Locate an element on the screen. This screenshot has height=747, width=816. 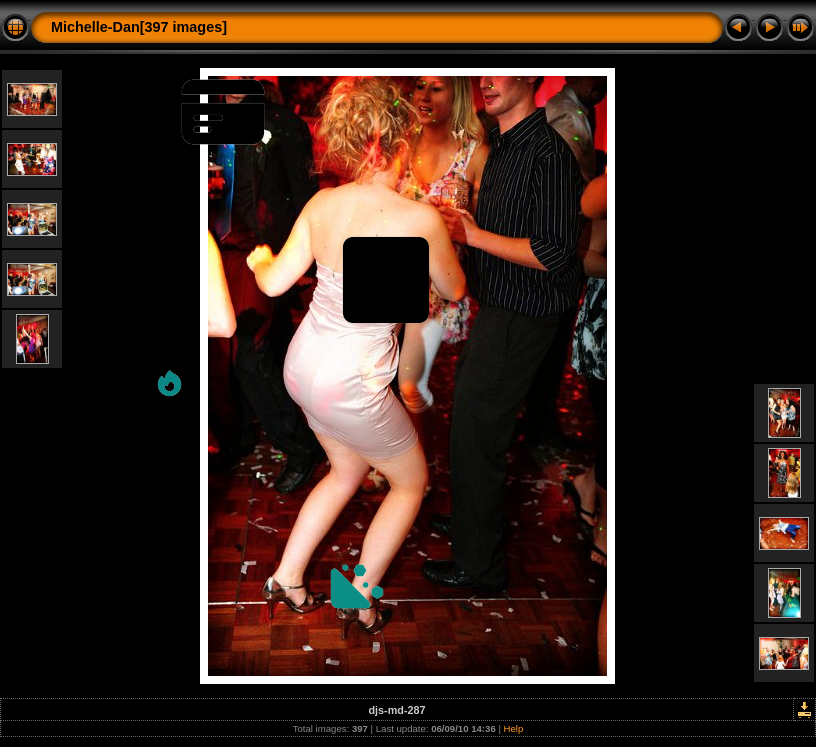
stop or halt media playback is located at coordinates (386, 280).